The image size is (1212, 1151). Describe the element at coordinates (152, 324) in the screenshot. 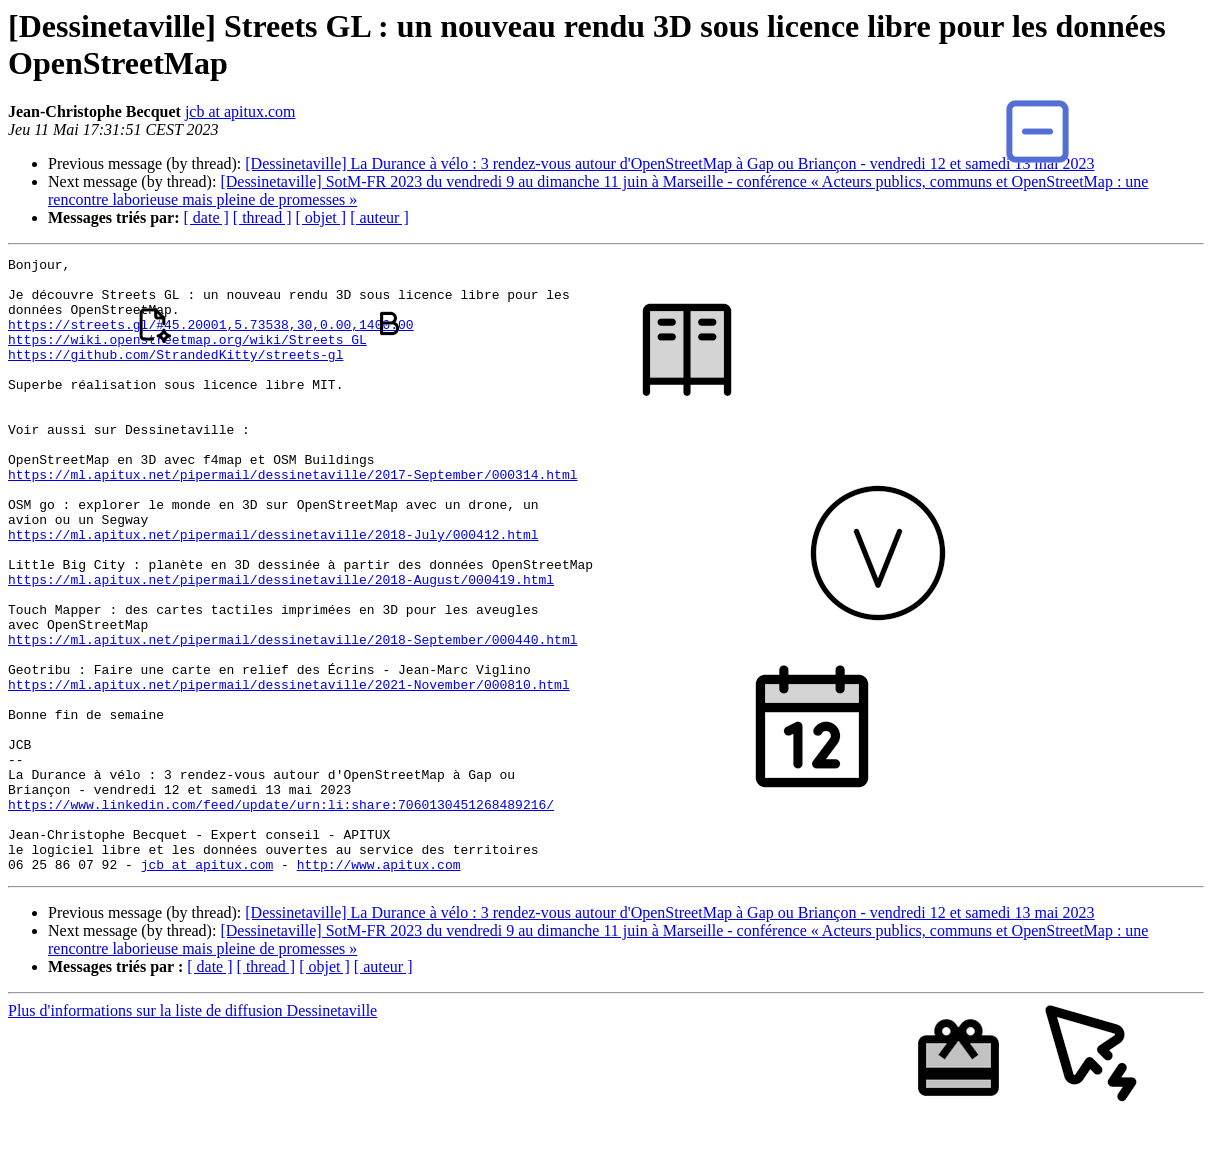

I see `generate AI content for this document` at that location.